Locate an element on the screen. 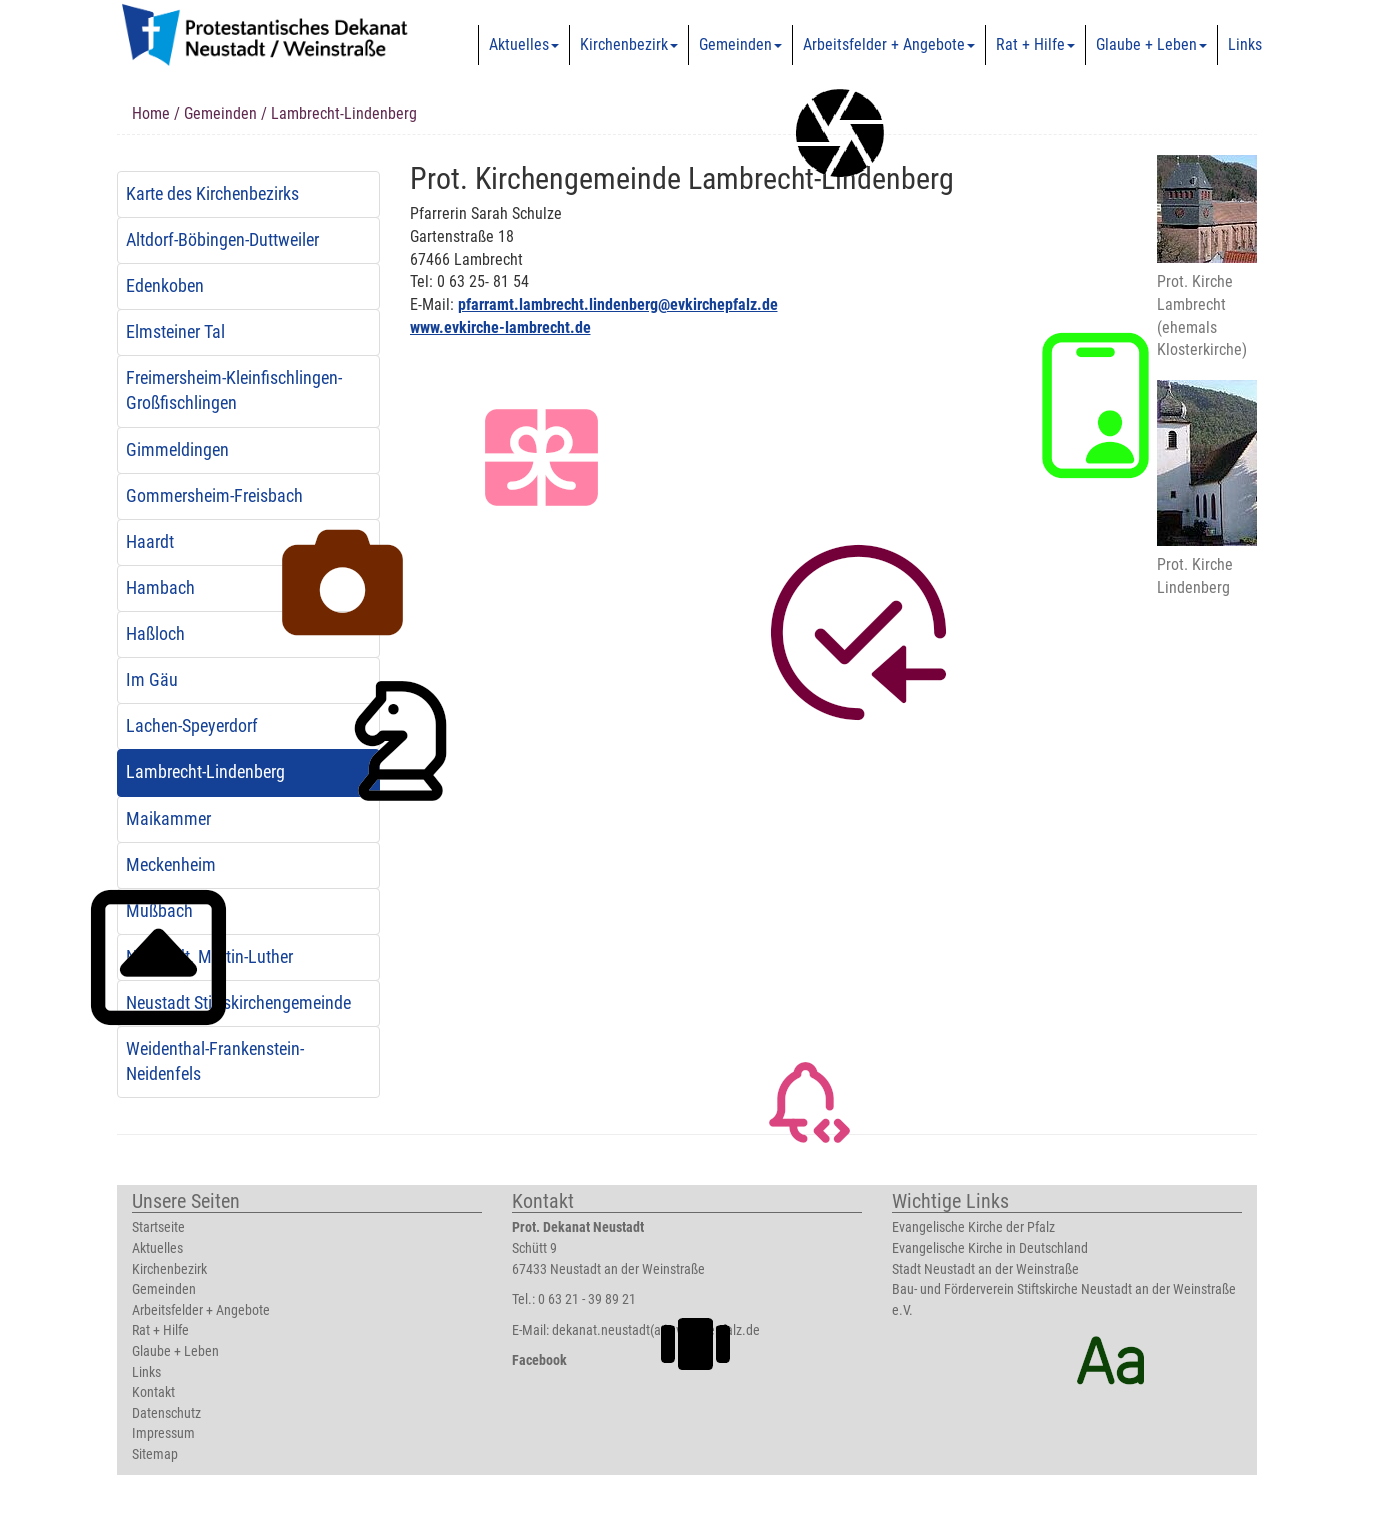 This screenshot has width=1374, height=1525. view content in carousel format is located at coordinates (695, 1345).